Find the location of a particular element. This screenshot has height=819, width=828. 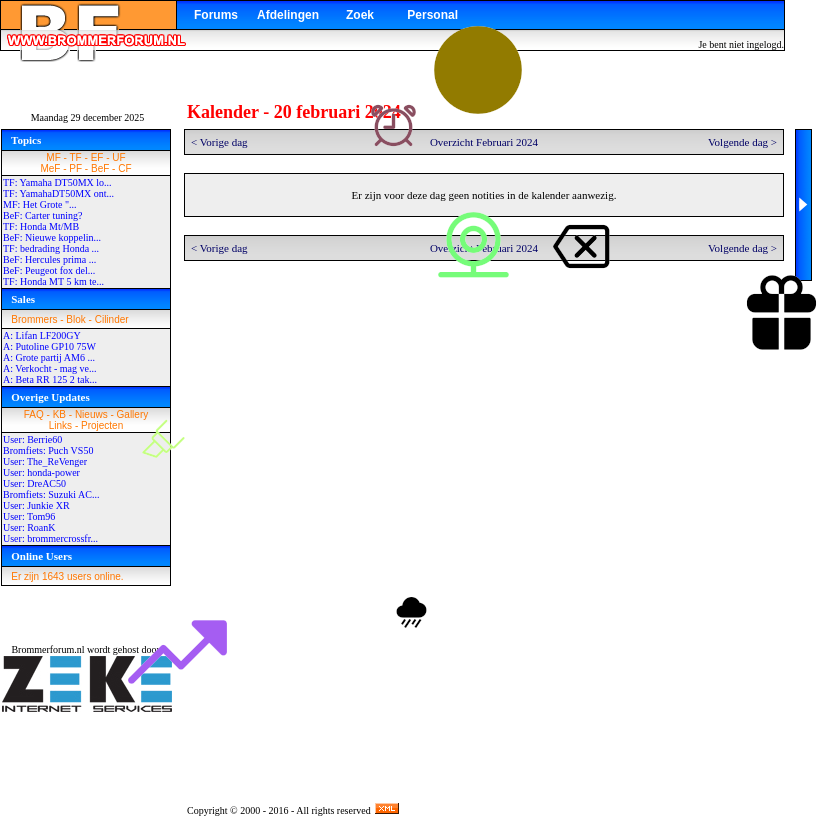

highlight or mark selected text is located at coordinates (162, 441).